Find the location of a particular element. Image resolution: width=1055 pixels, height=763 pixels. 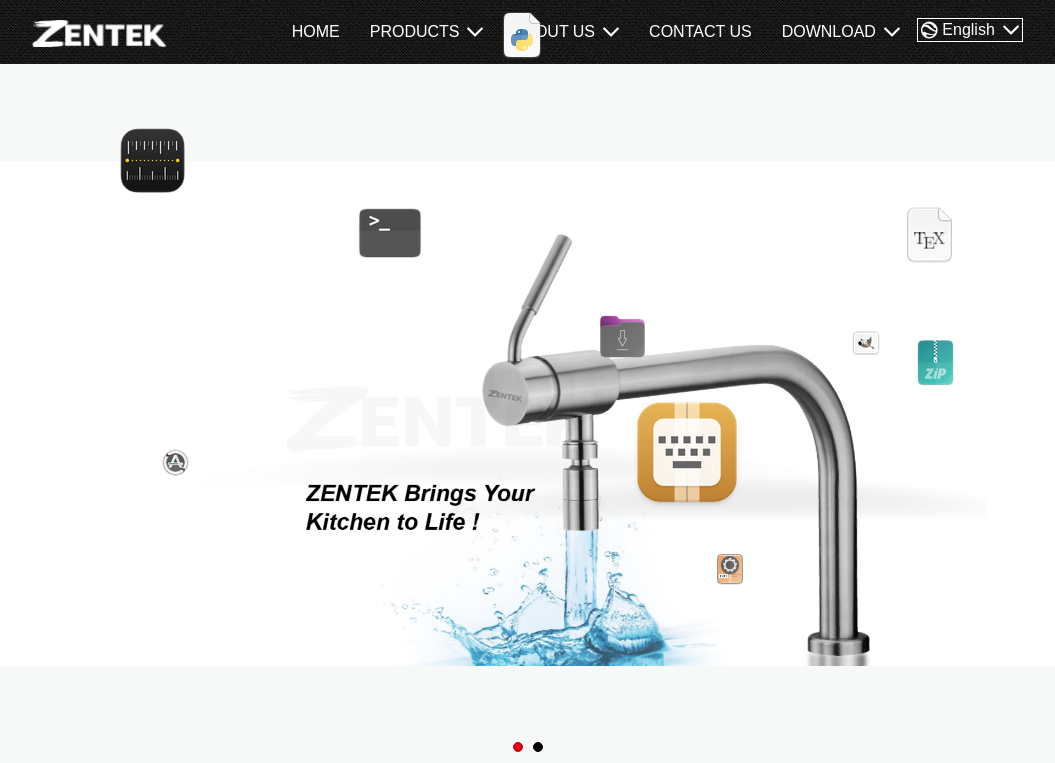

a python 3 script or source file is located at coordinates (522, 35).